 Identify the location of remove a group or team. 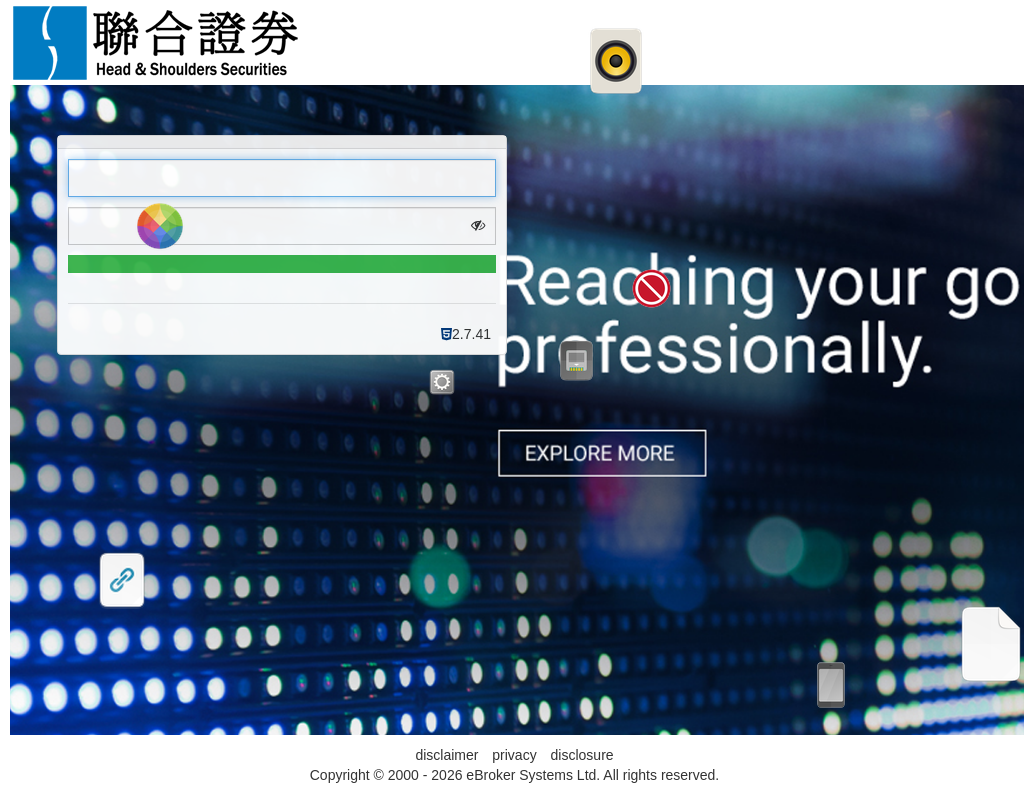
(651, 288).